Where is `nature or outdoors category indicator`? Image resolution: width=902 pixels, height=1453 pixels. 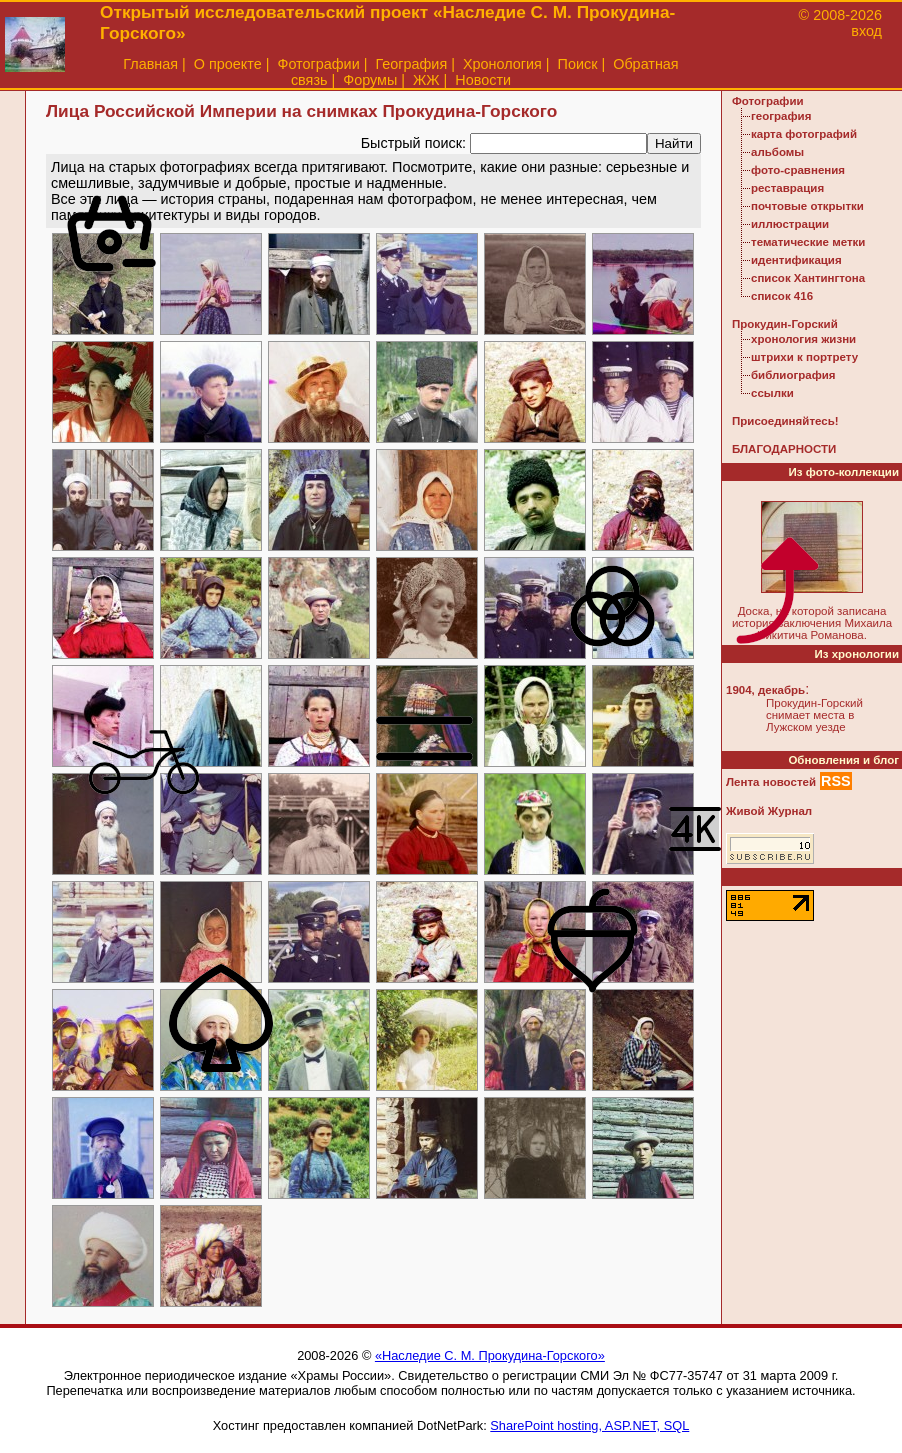
nature or outdoors category indicator is located at coordinates (592, 940).